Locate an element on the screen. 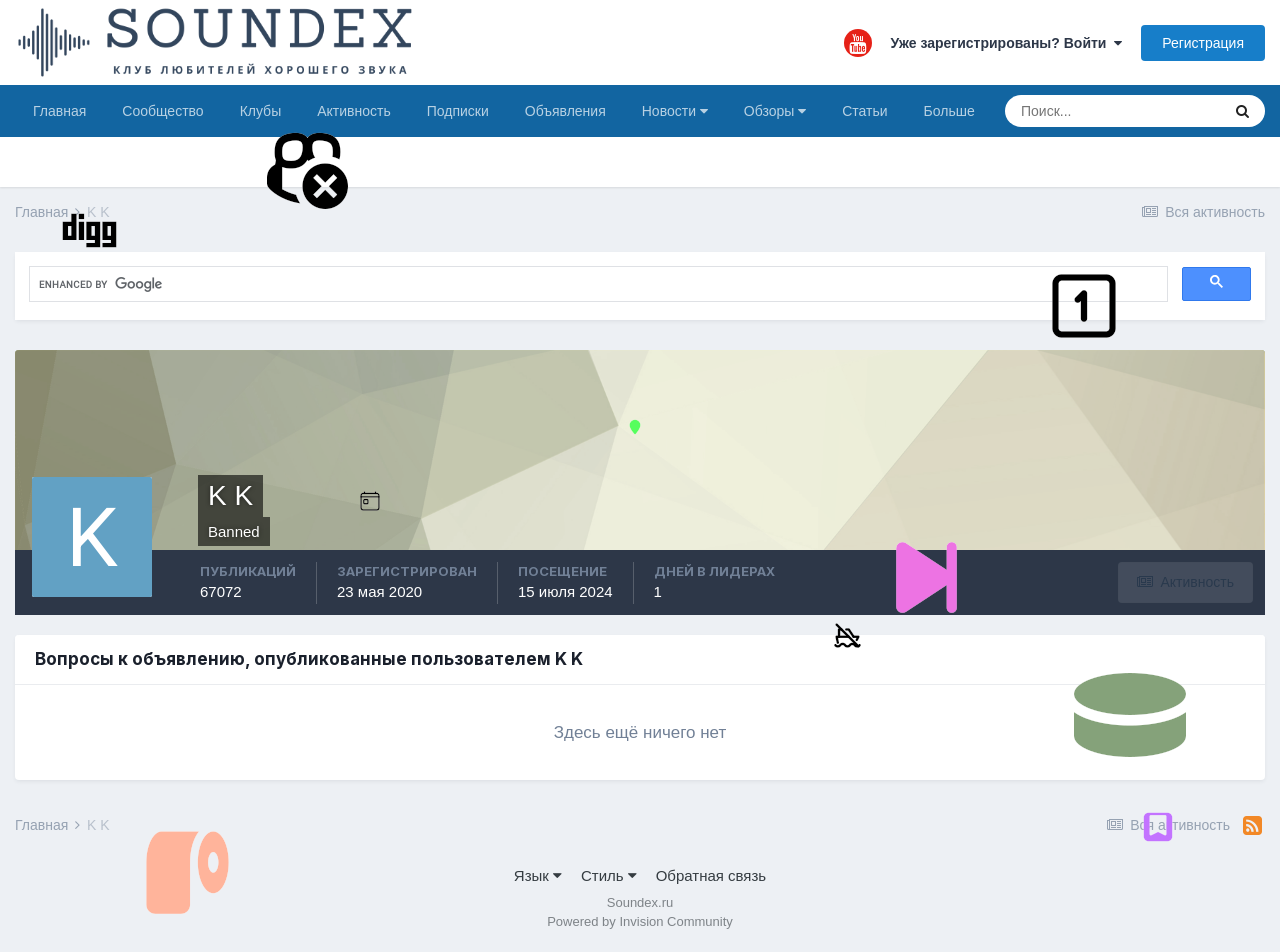 This screenshot has height=952, width=1280. skip to the next track is located at coordinates (926, 577).